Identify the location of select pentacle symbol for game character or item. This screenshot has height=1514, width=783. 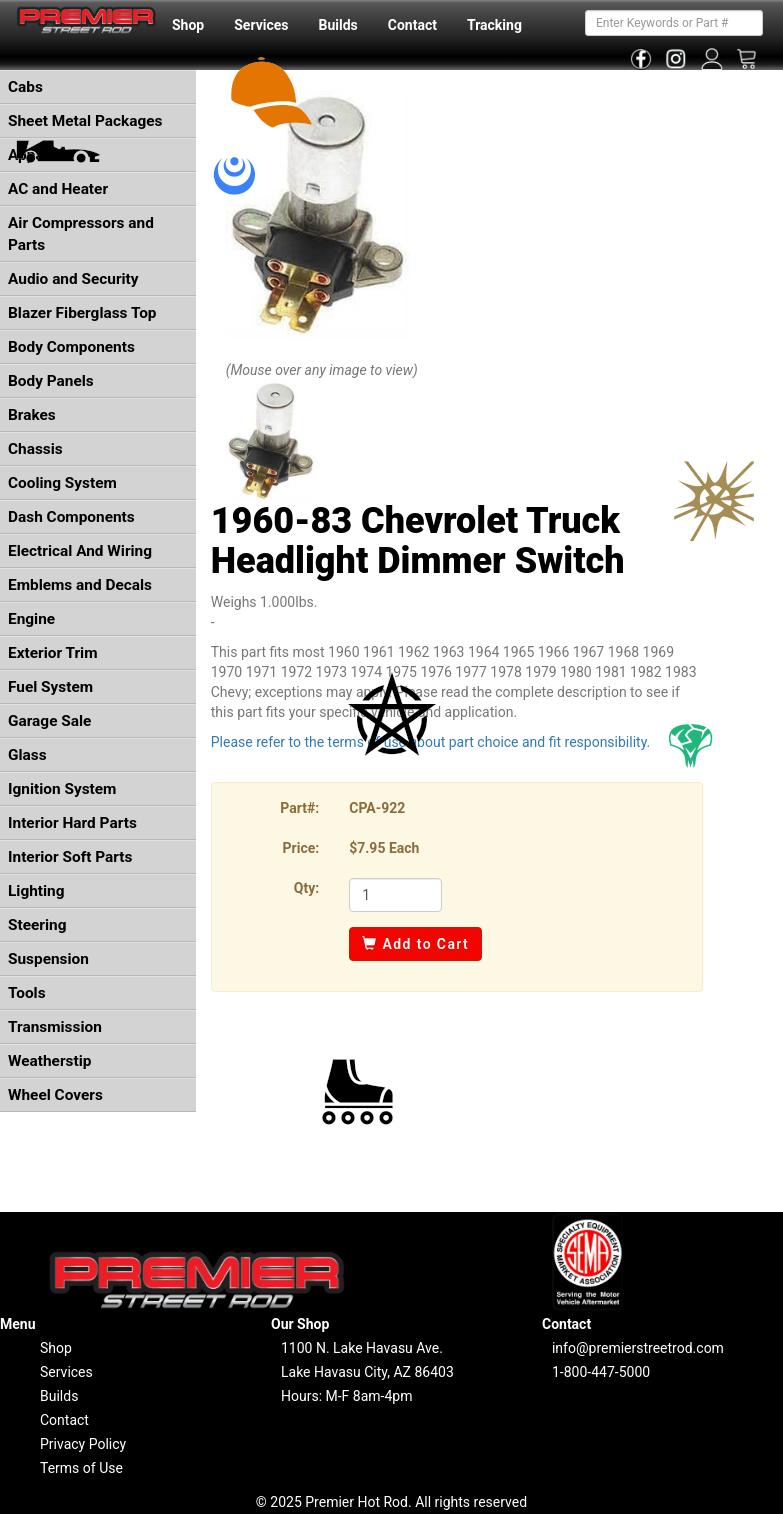
(392, 714).